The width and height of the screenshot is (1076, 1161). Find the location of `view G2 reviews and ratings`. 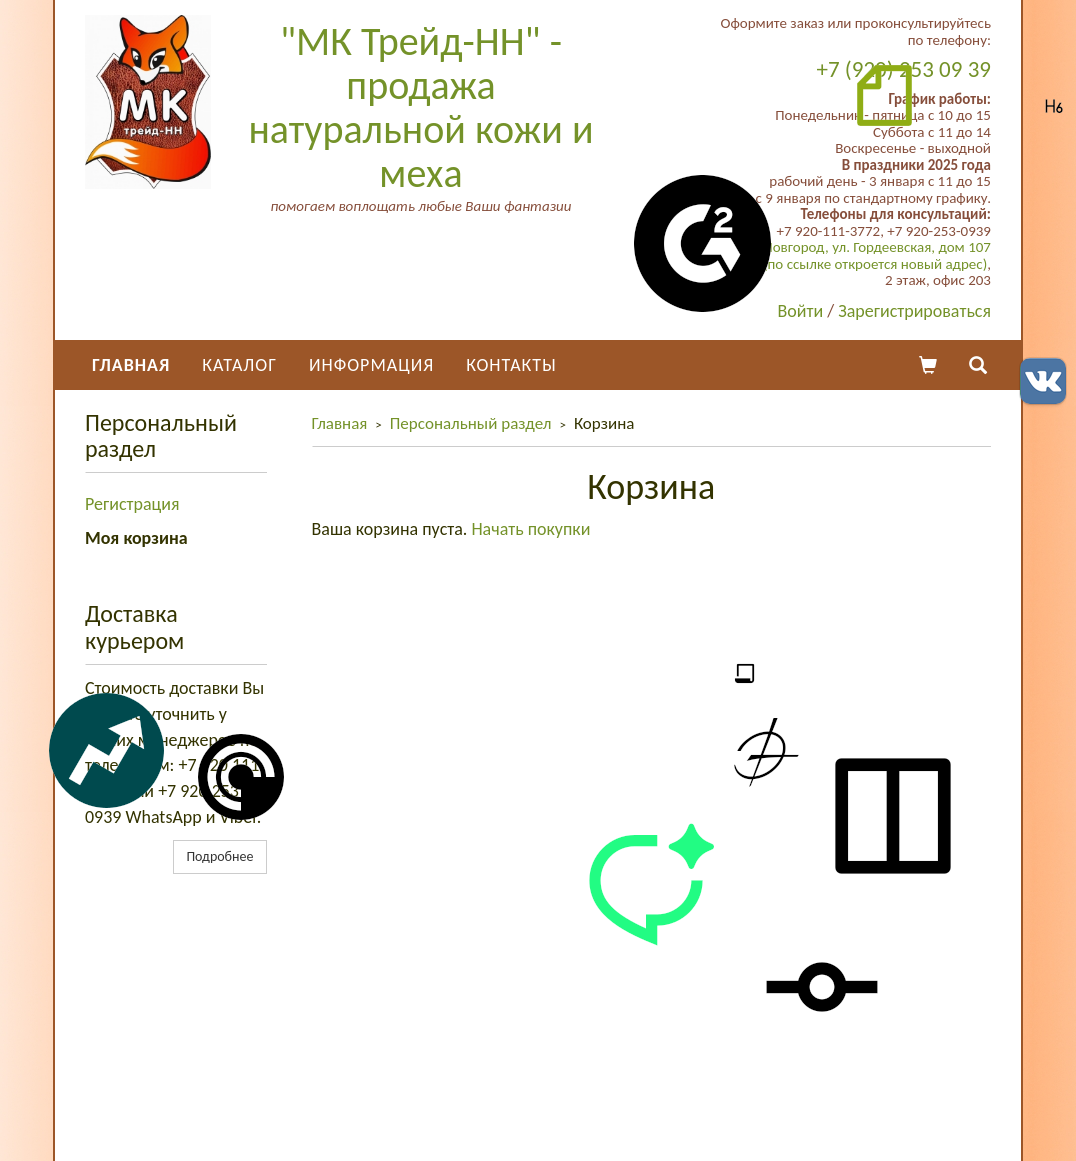

view G2 reviews and ratings is located at coordinates (702, 243).